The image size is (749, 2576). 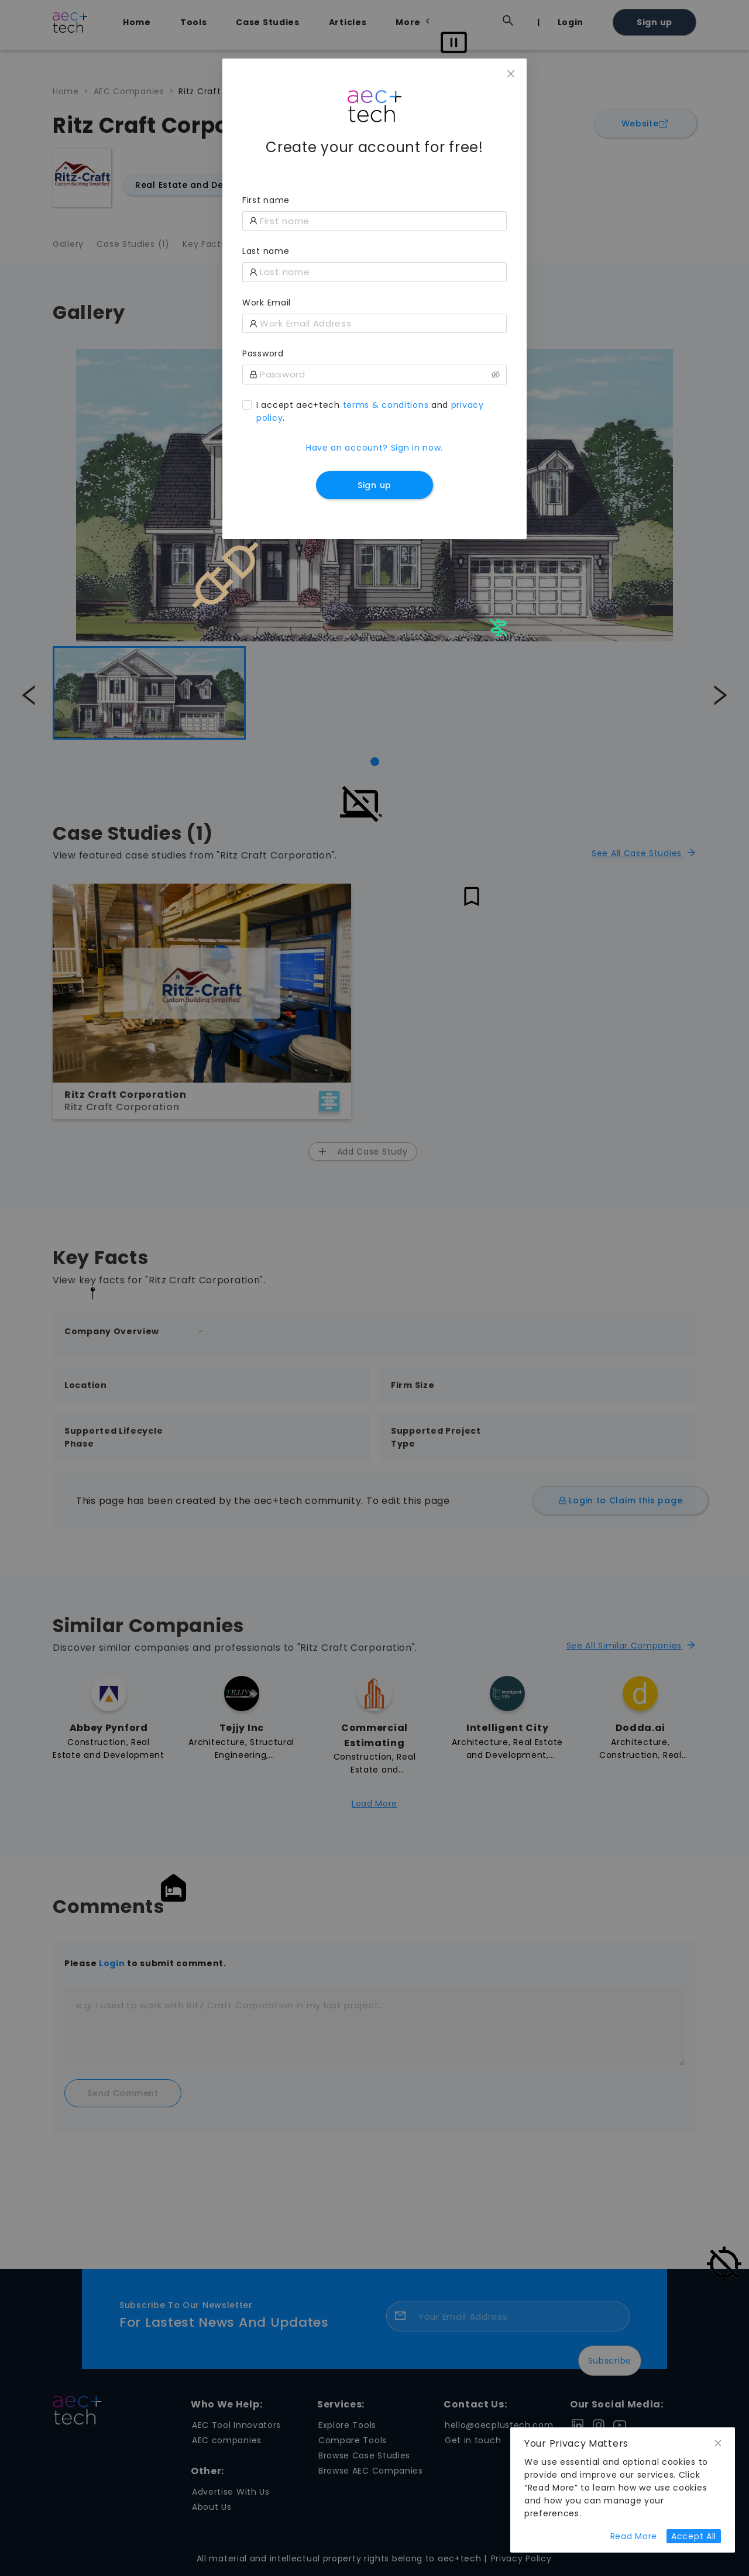 What do you see at coordinates (226, 576) in the screenshot?
I see `disconnect from debug session` at bounding box center [226, 576].